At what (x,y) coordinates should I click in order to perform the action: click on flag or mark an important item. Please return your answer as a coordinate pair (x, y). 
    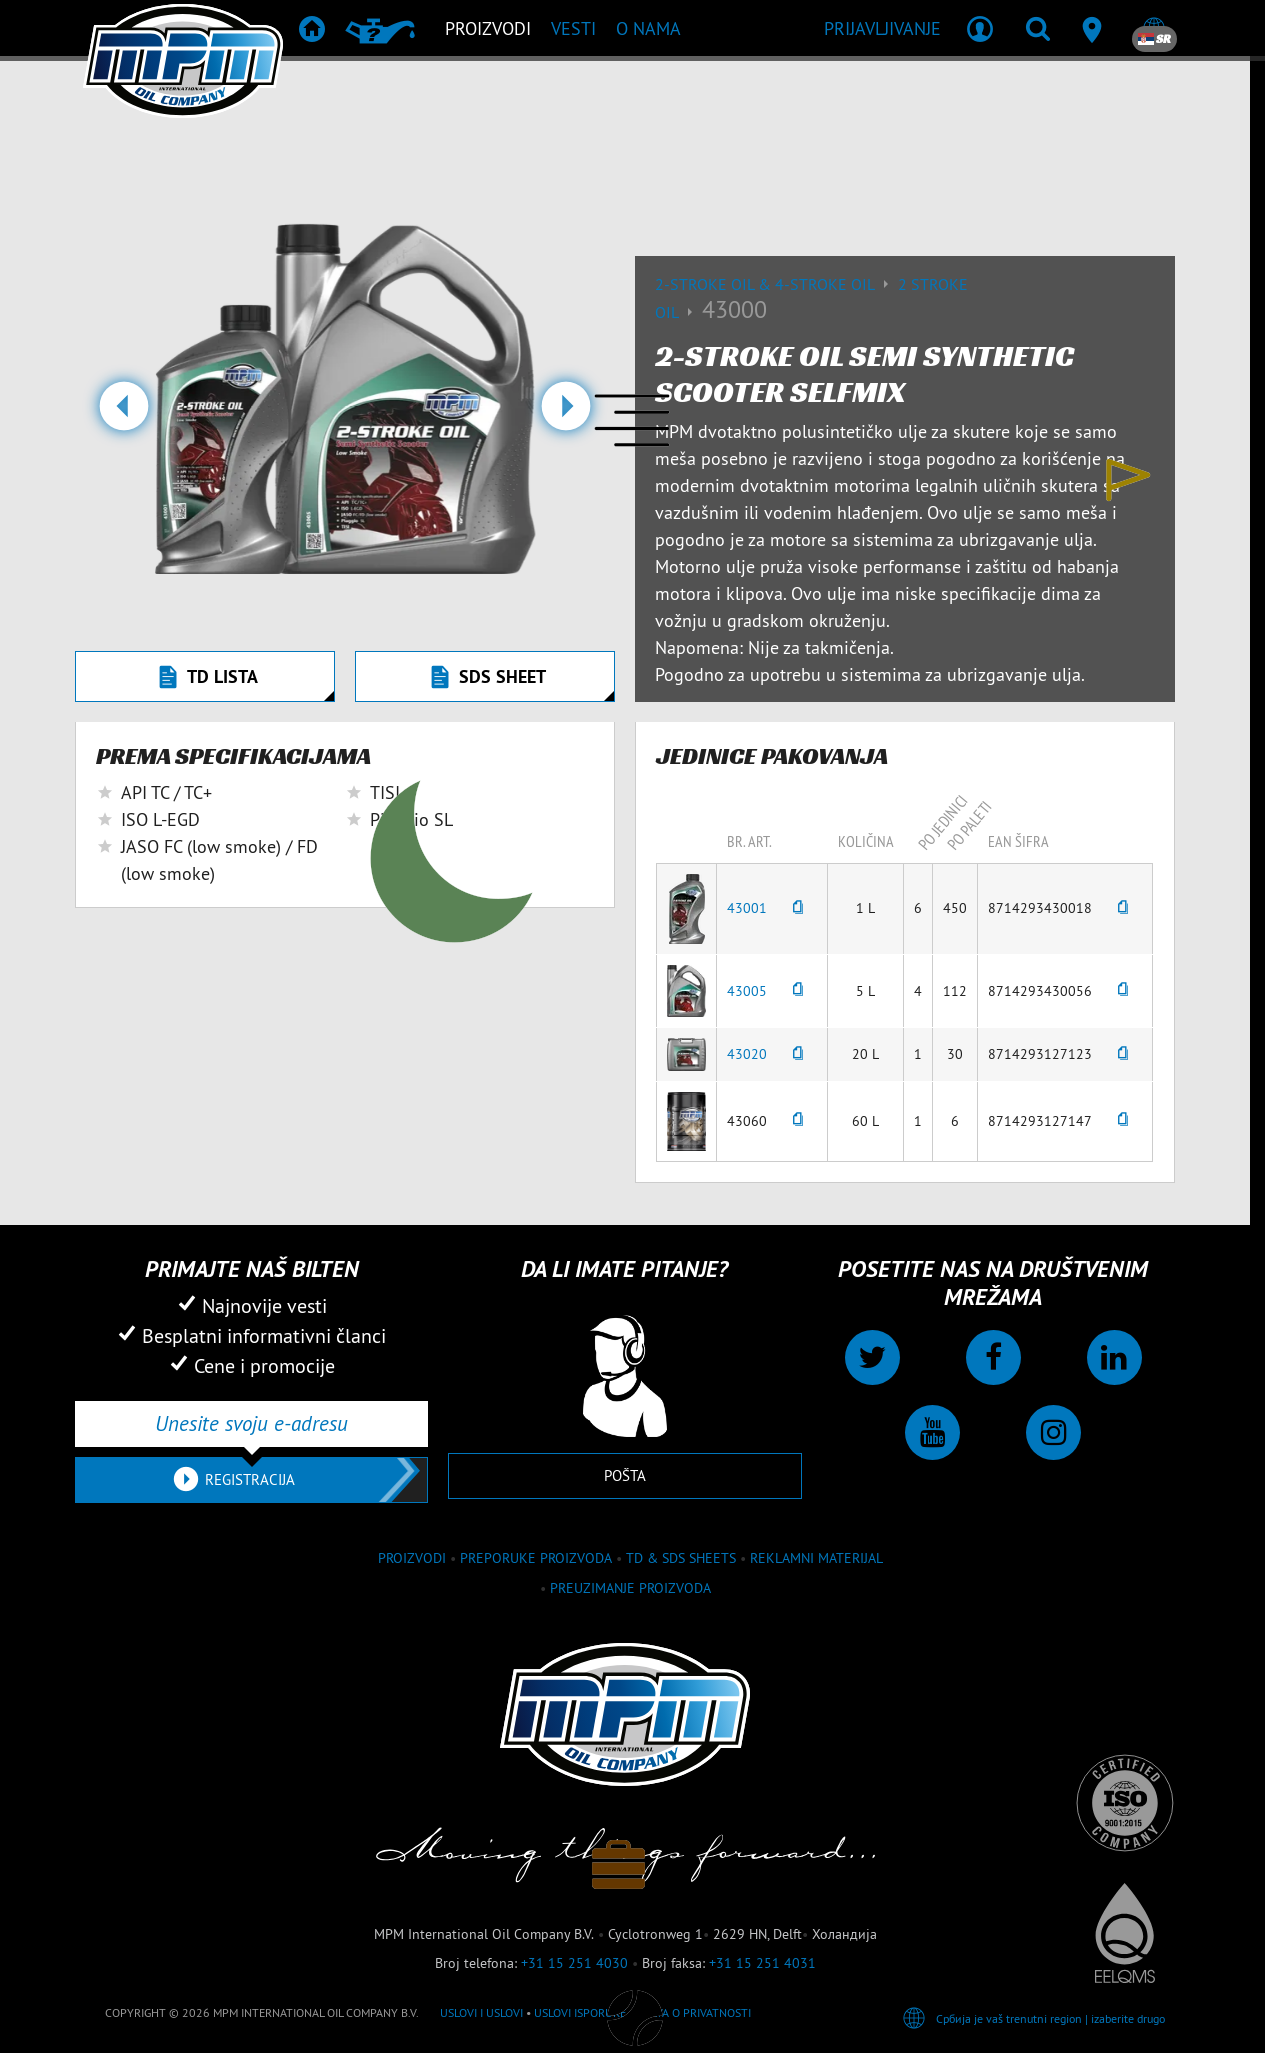
    Looking at the image, I should click on (1124, 480).